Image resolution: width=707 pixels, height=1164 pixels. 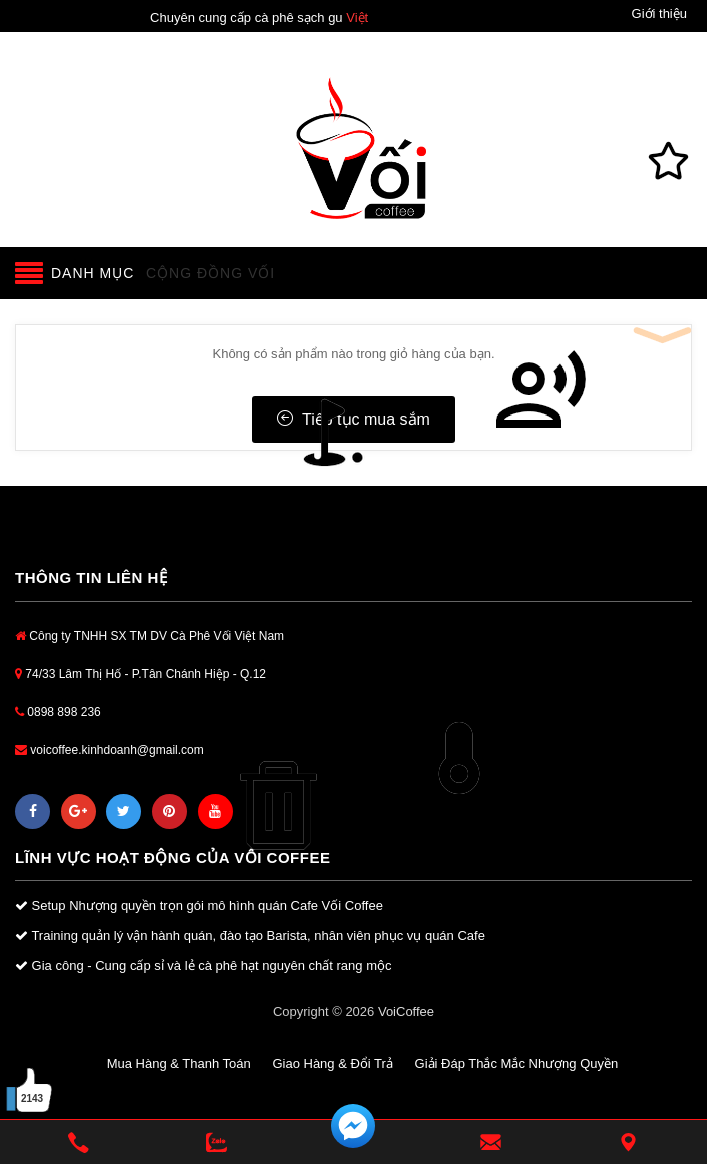 I want to click on view nearby golf courses, so click(x=331, y=431).